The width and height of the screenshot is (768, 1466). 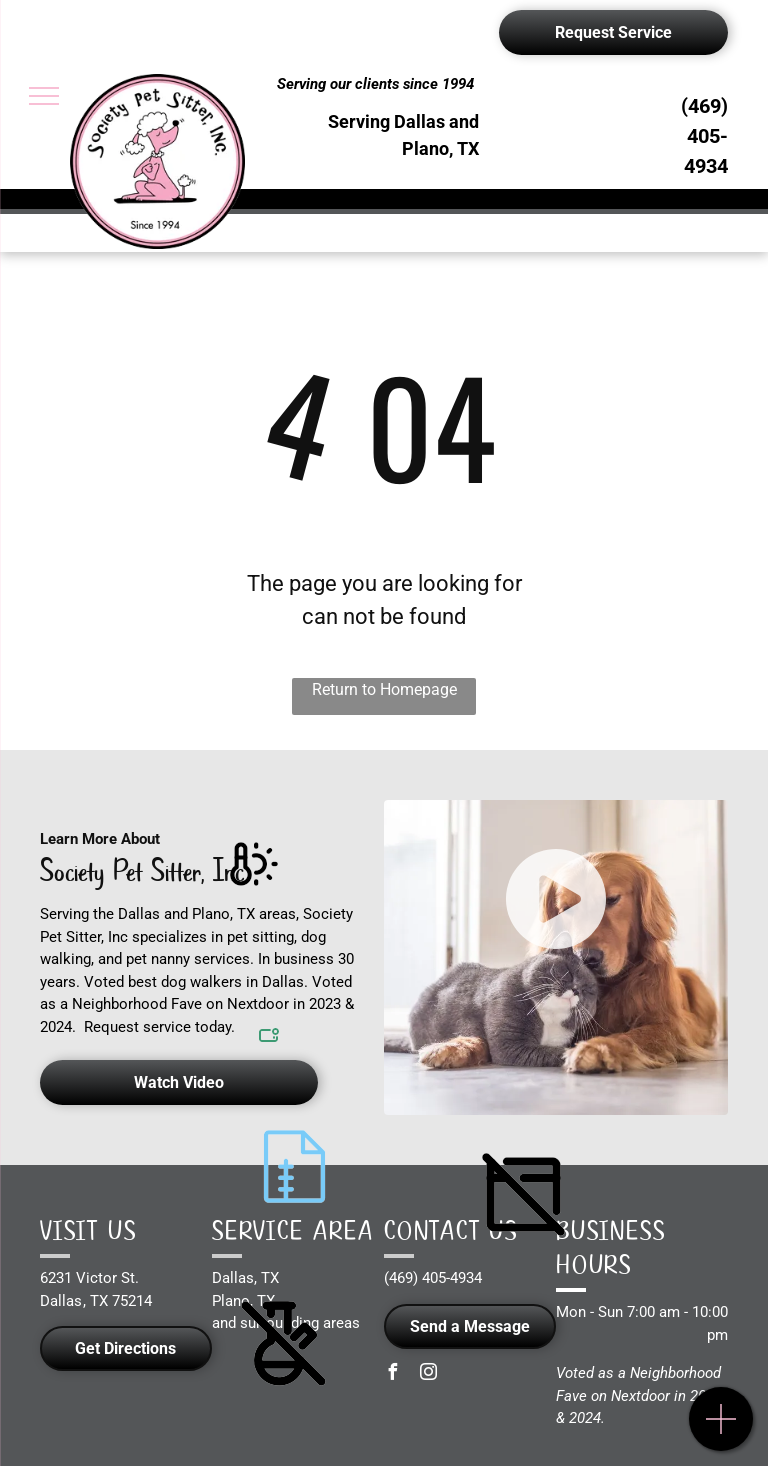 What do you see at coordinates (254, 864) in the screenshot?
I see `view current outdoor temperature` at bounding box center [254, 864].